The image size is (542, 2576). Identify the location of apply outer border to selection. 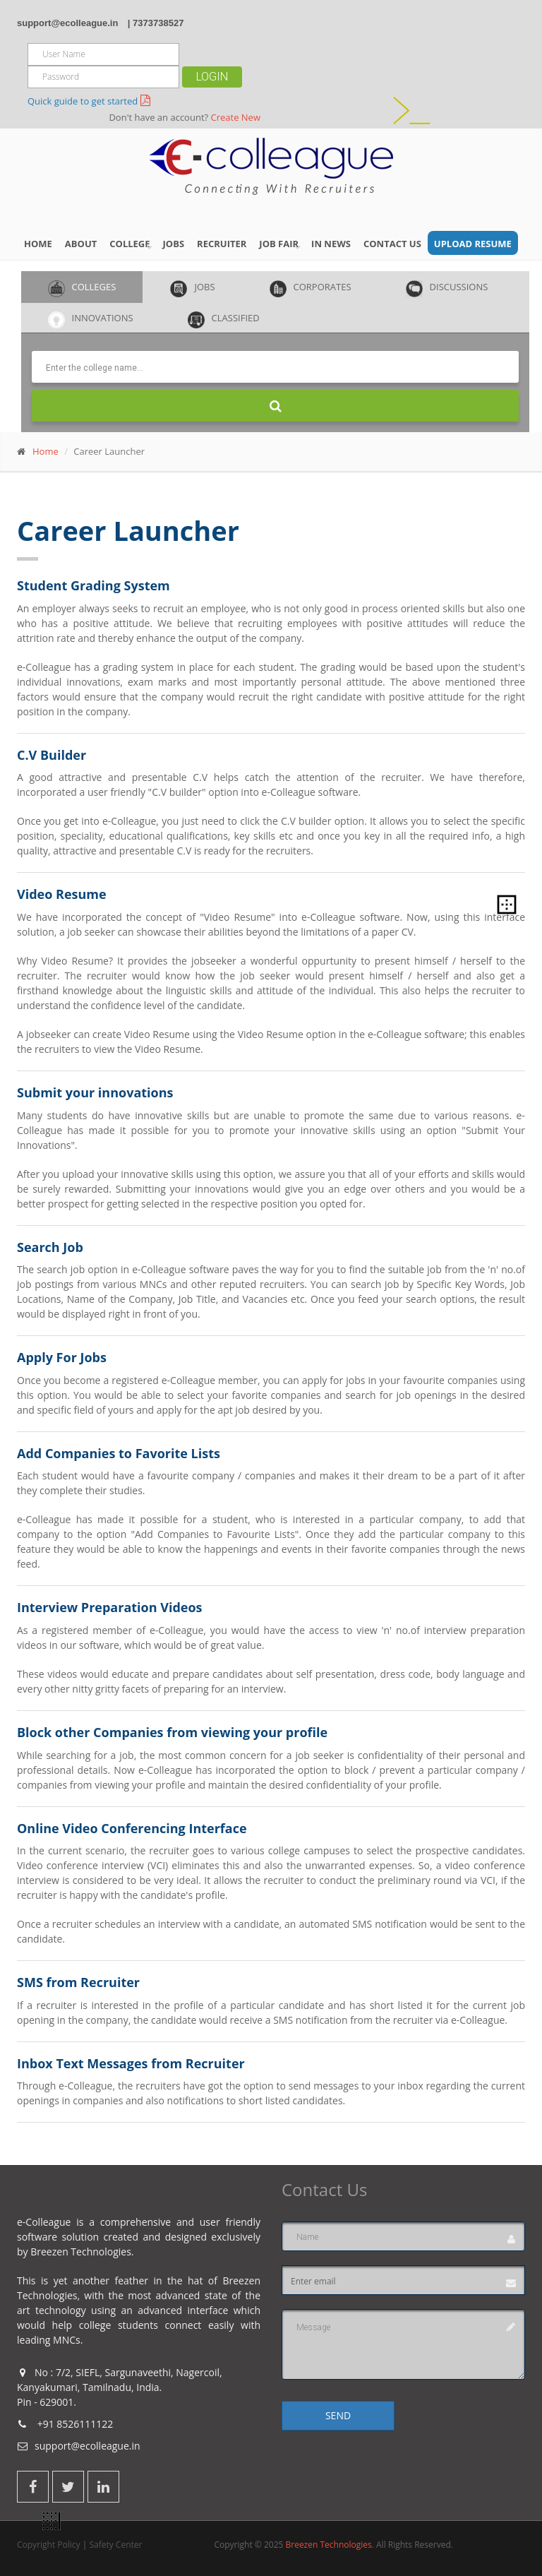
(507, 905).